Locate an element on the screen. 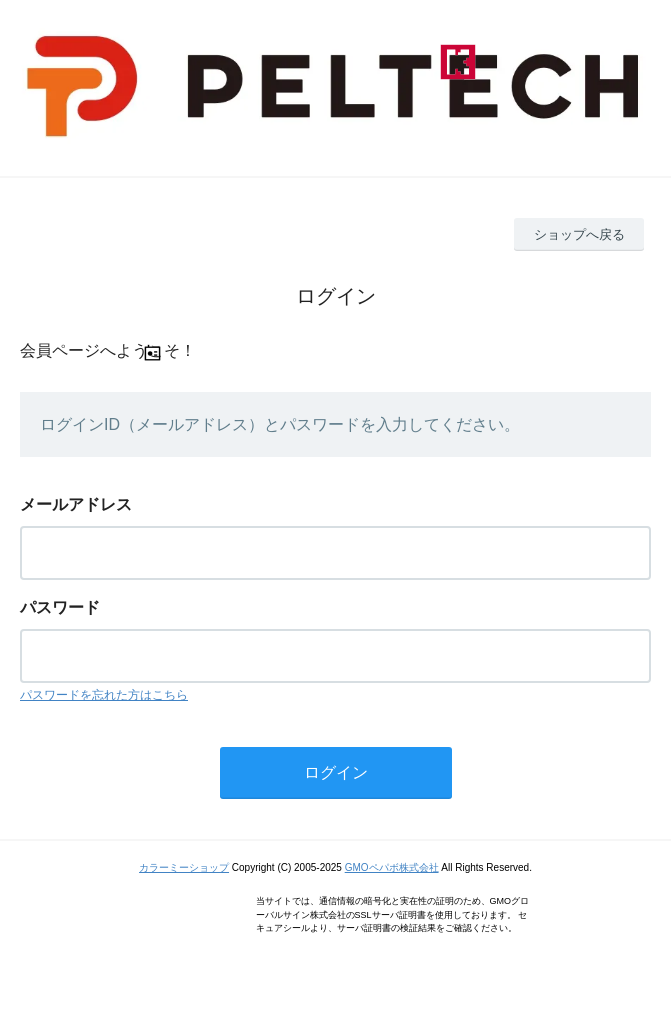 This screenshot has height=1014, width=671. open the Kick streaming platform is located at coordinates (458, 62).